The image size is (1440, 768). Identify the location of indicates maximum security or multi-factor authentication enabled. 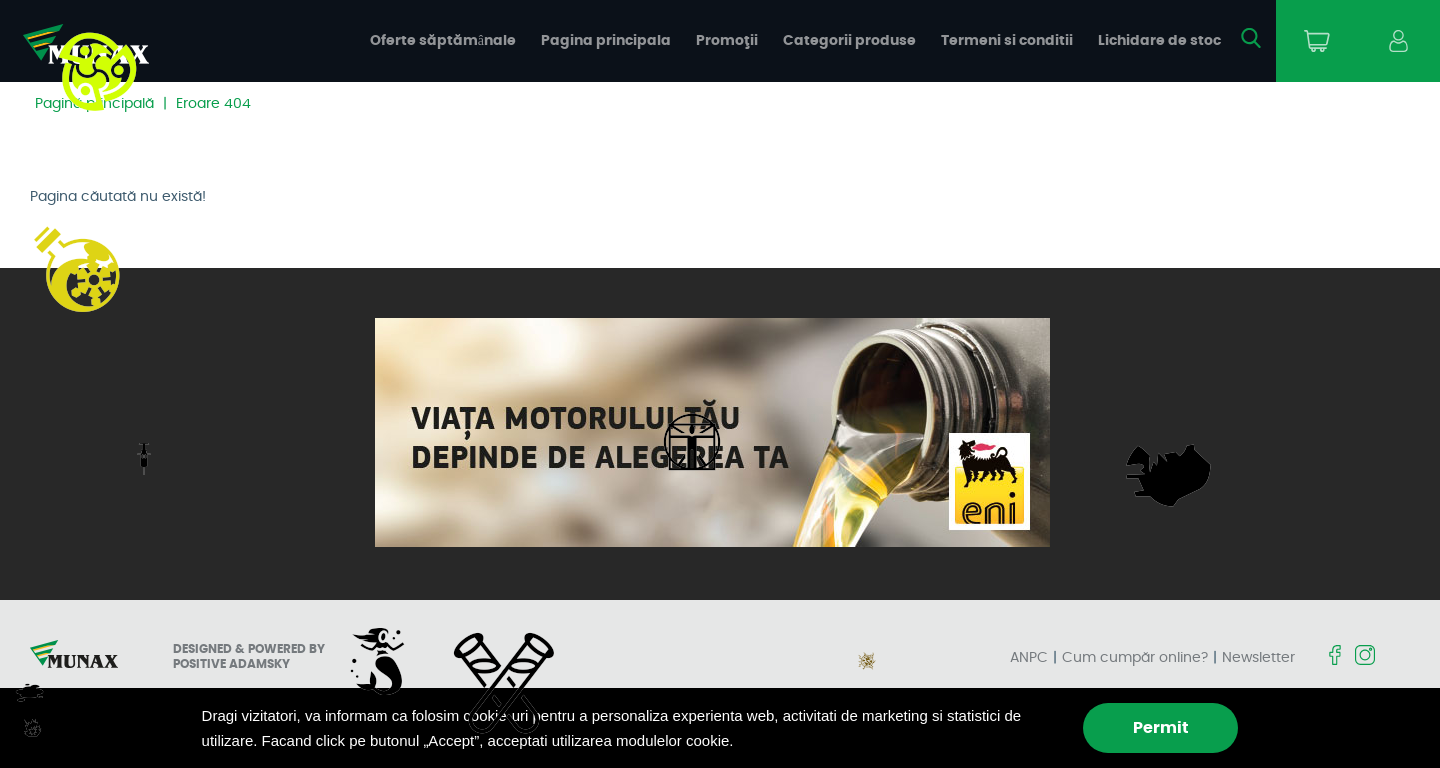
(97, 71).